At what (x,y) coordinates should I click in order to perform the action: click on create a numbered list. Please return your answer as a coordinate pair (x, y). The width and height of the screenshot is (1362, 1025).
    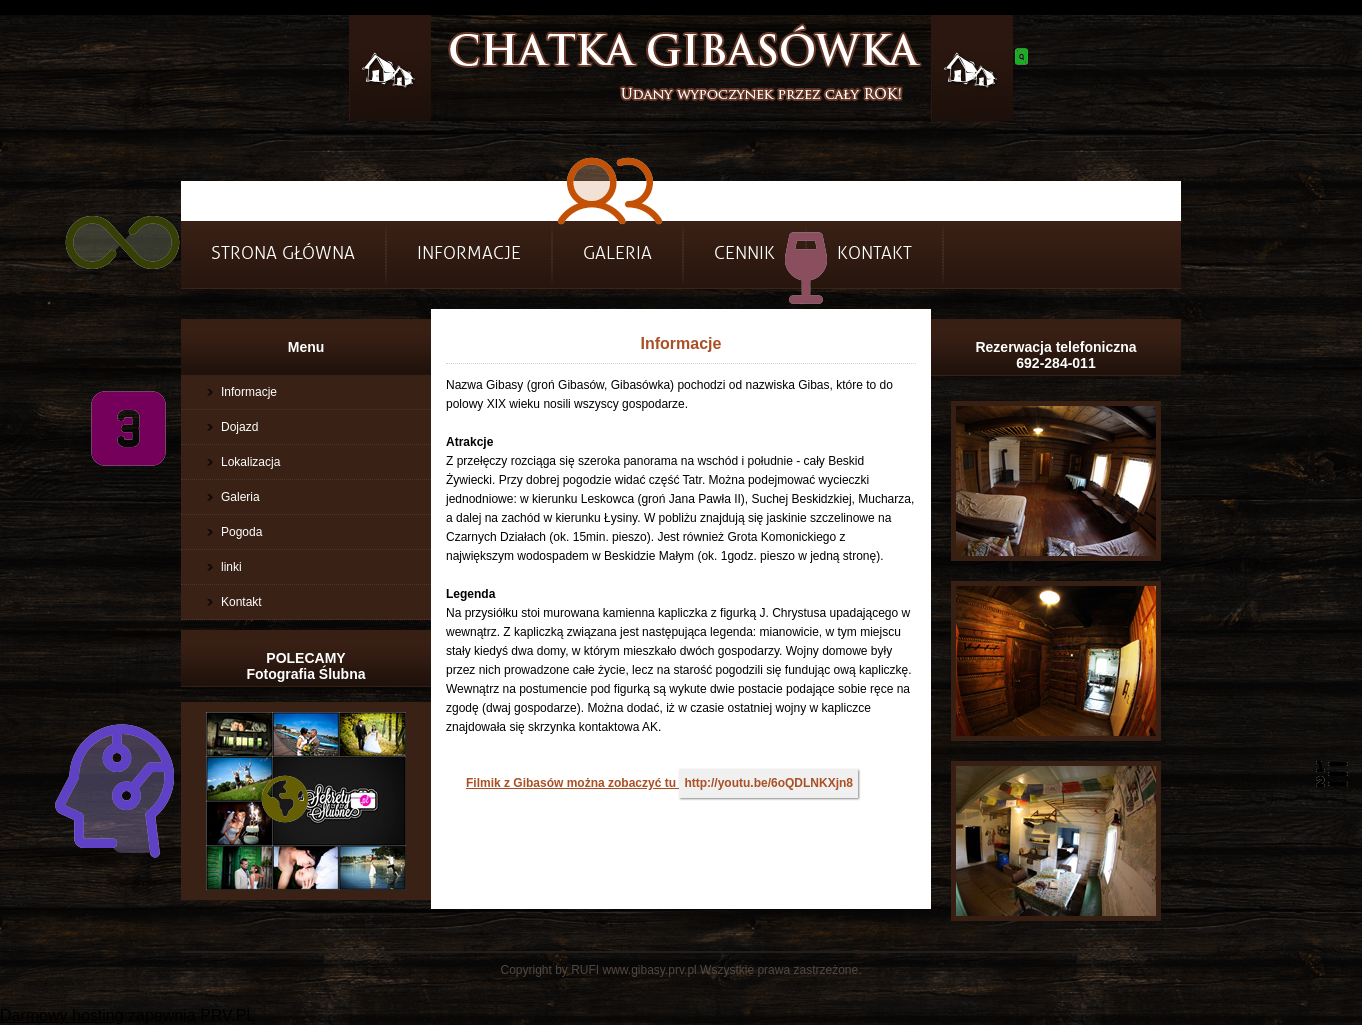
    Looking at the image, I should click on (1332, 774).